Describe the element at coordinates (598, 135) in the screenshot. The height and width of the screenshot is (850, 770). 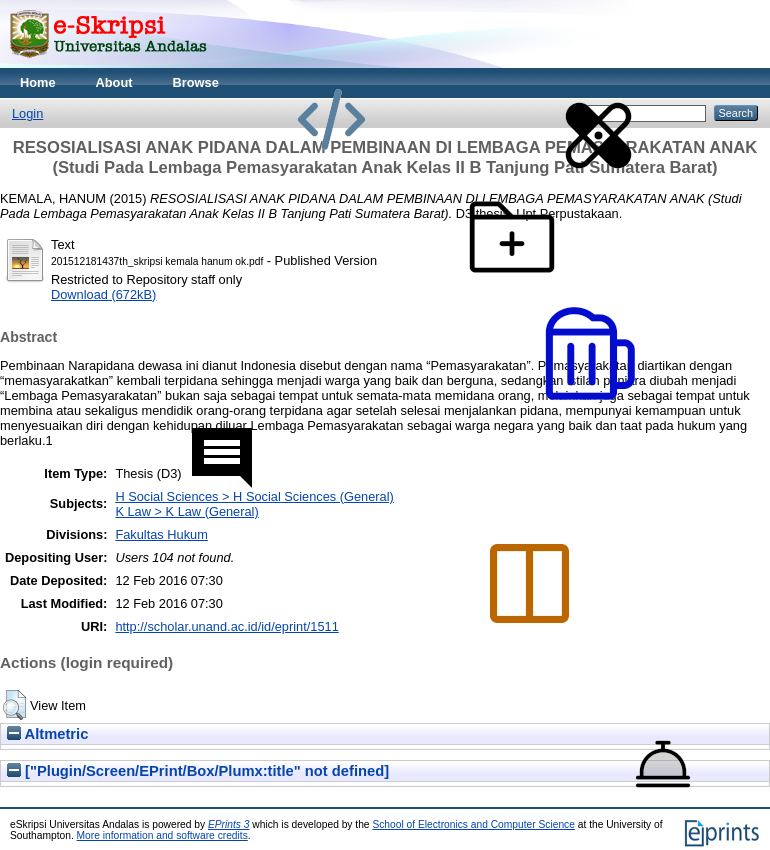
I see `access first aid or health resources` at that location.